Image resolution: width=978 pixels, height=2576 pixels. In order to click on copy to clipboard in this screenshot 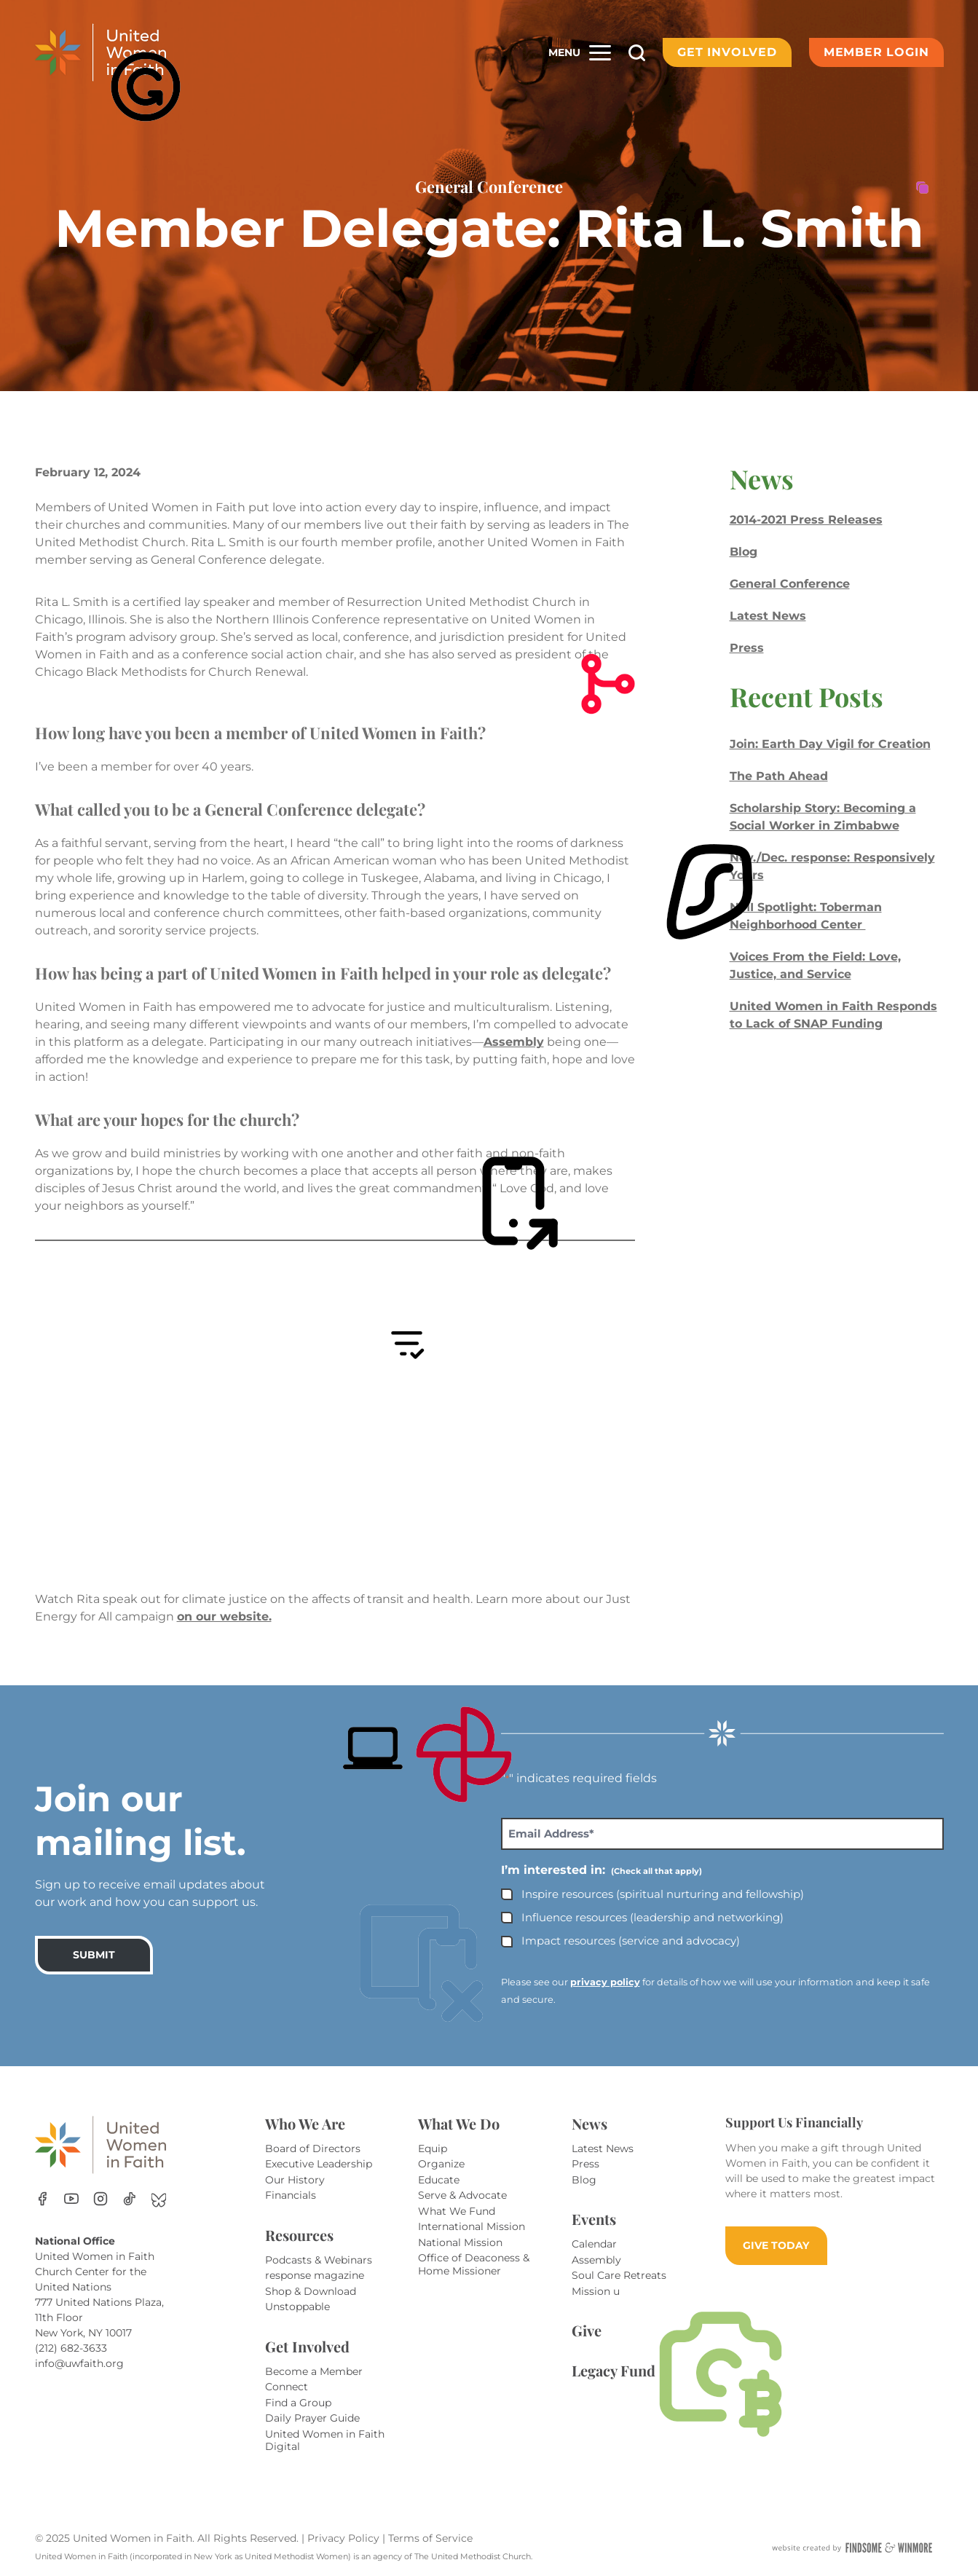, I will do `click(922, 187)`.